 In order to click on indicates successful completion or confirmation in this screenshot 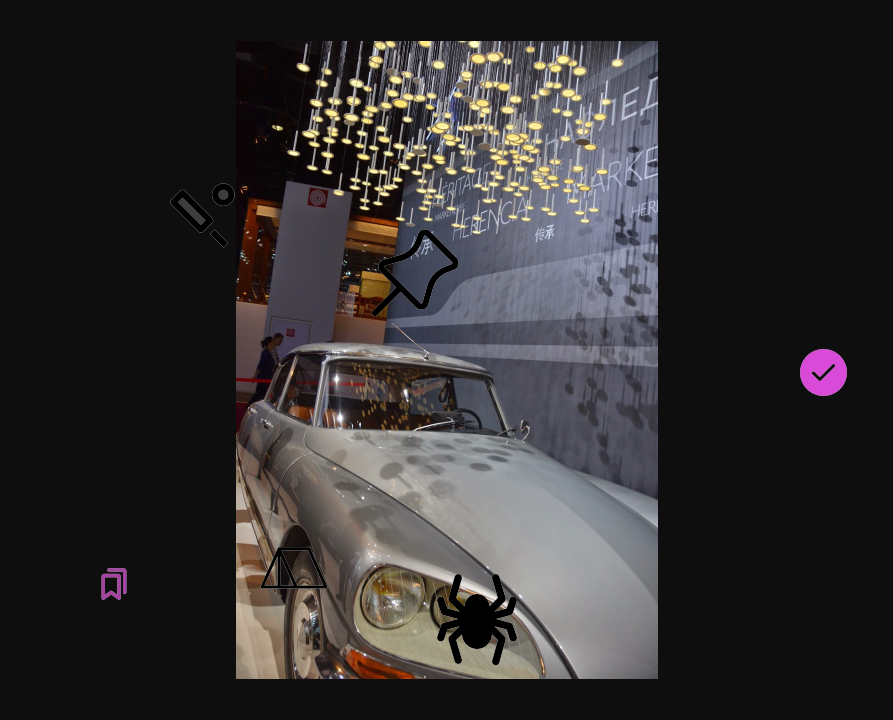, I will do `click(823, 372)`.